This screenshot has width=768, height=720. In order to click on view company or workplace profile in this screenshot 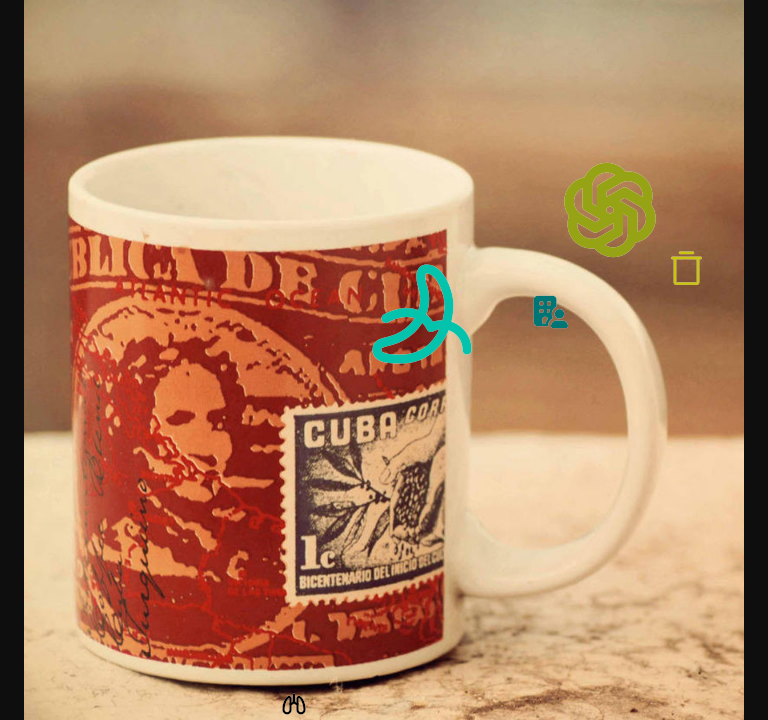, I will do `click(549, 311)`.